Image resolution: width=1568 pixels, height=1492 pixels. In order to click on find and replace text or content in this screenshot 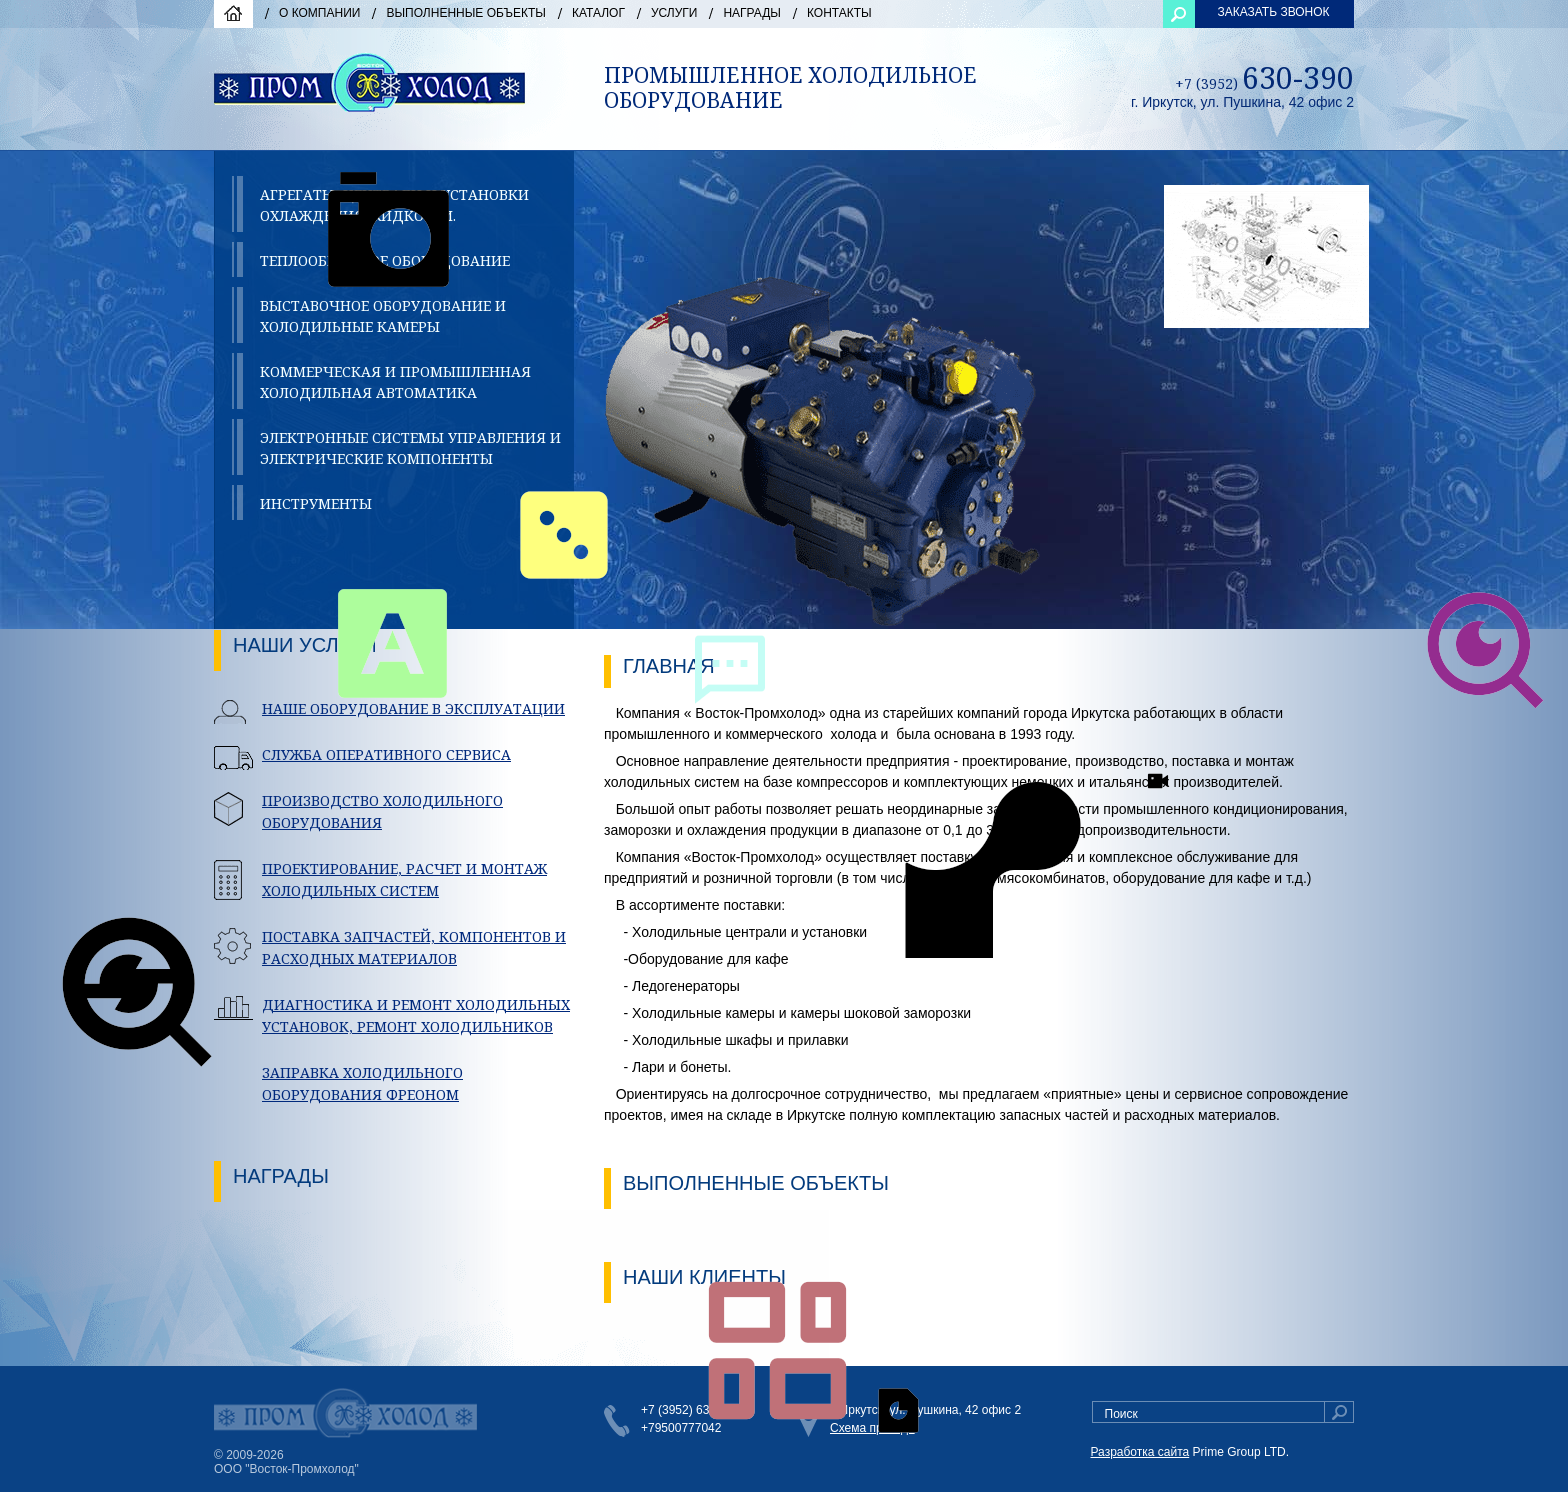, I will do `click(136, 991)`.